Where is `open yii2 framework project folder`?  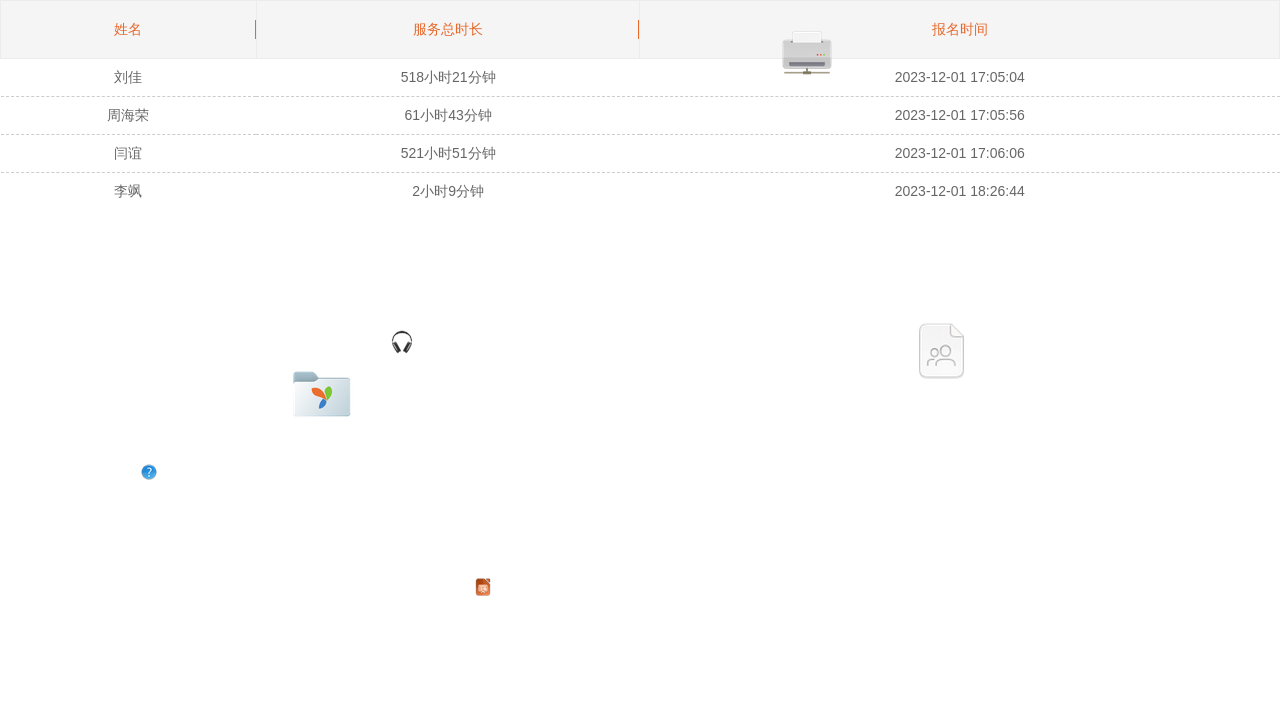
open yii2 framework project folder is located at coordinates (321, 395).